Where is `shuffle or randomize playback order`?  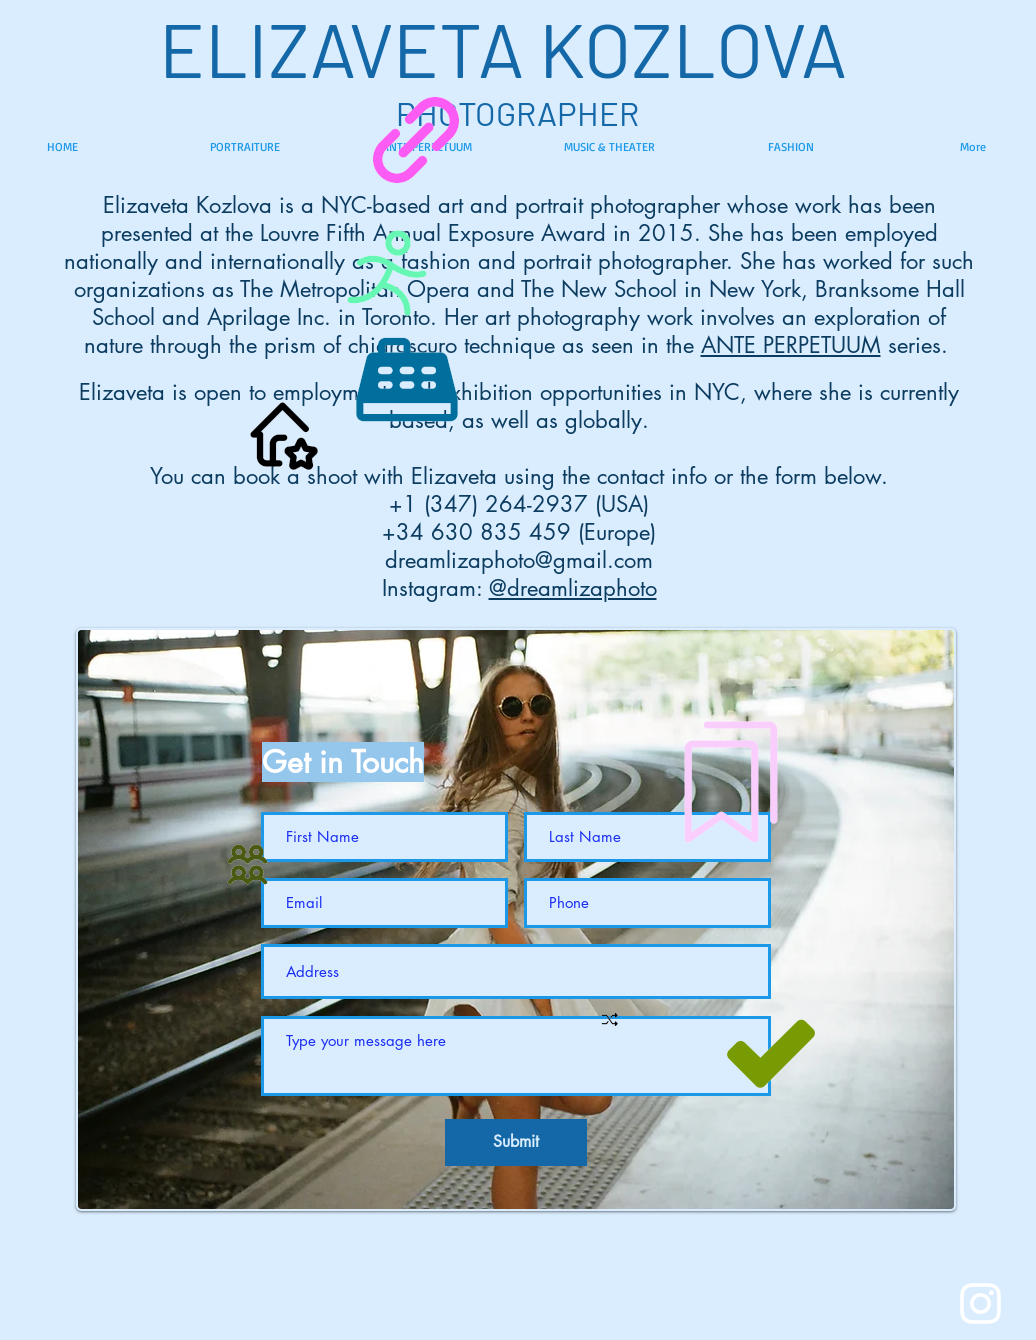 shuffle or randomize playback order is located at coordinates (609, 1019).